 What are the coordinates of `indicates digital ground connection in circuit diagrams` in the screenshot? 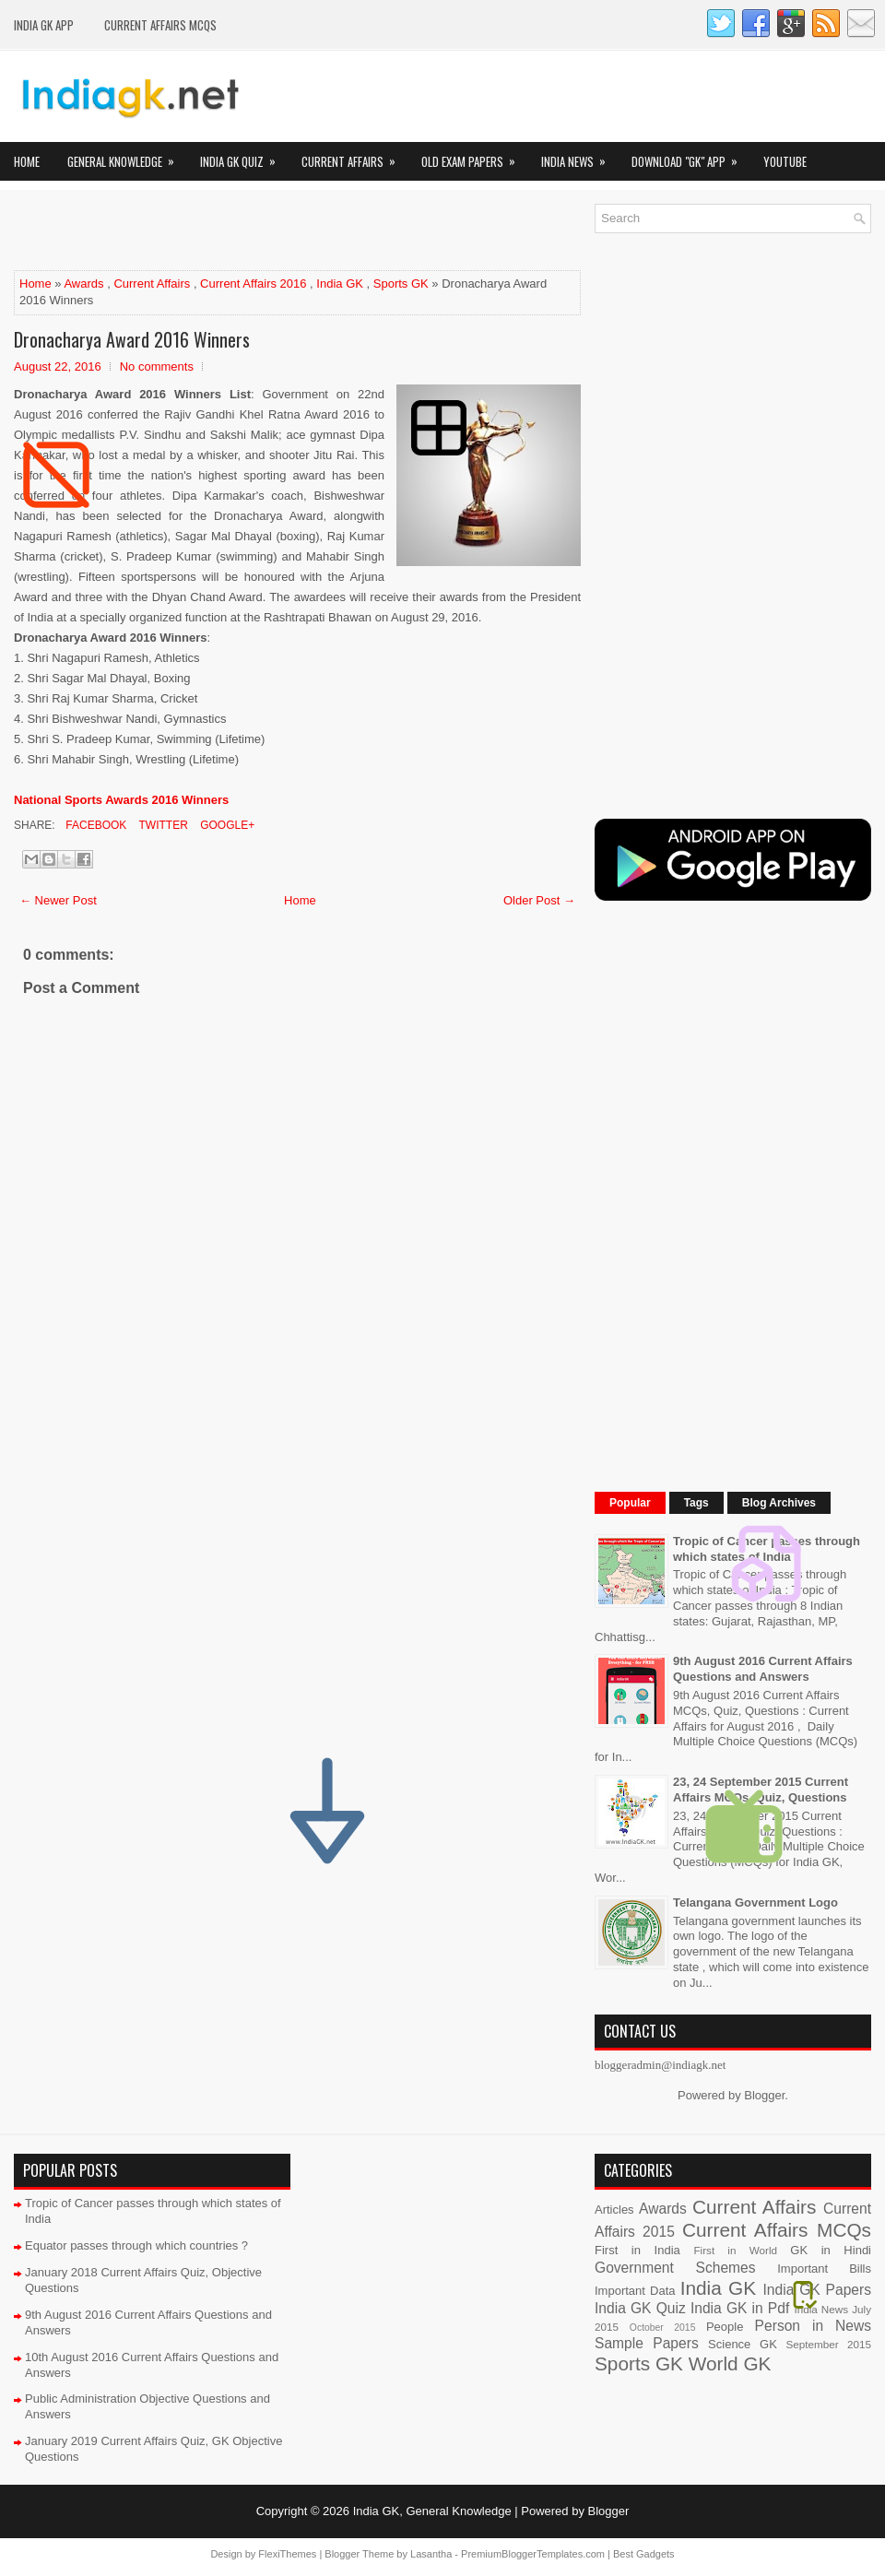 It's located at (327, 1811).